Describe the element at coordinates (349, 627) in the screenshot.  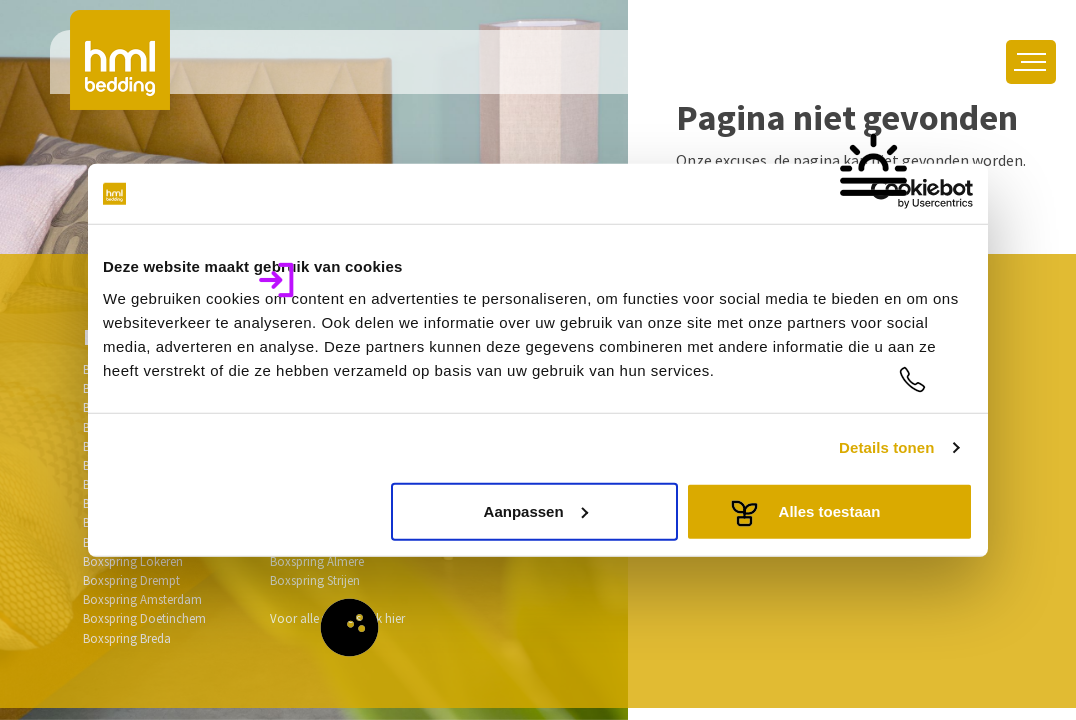
I see `access bowling or sports games` at that location.